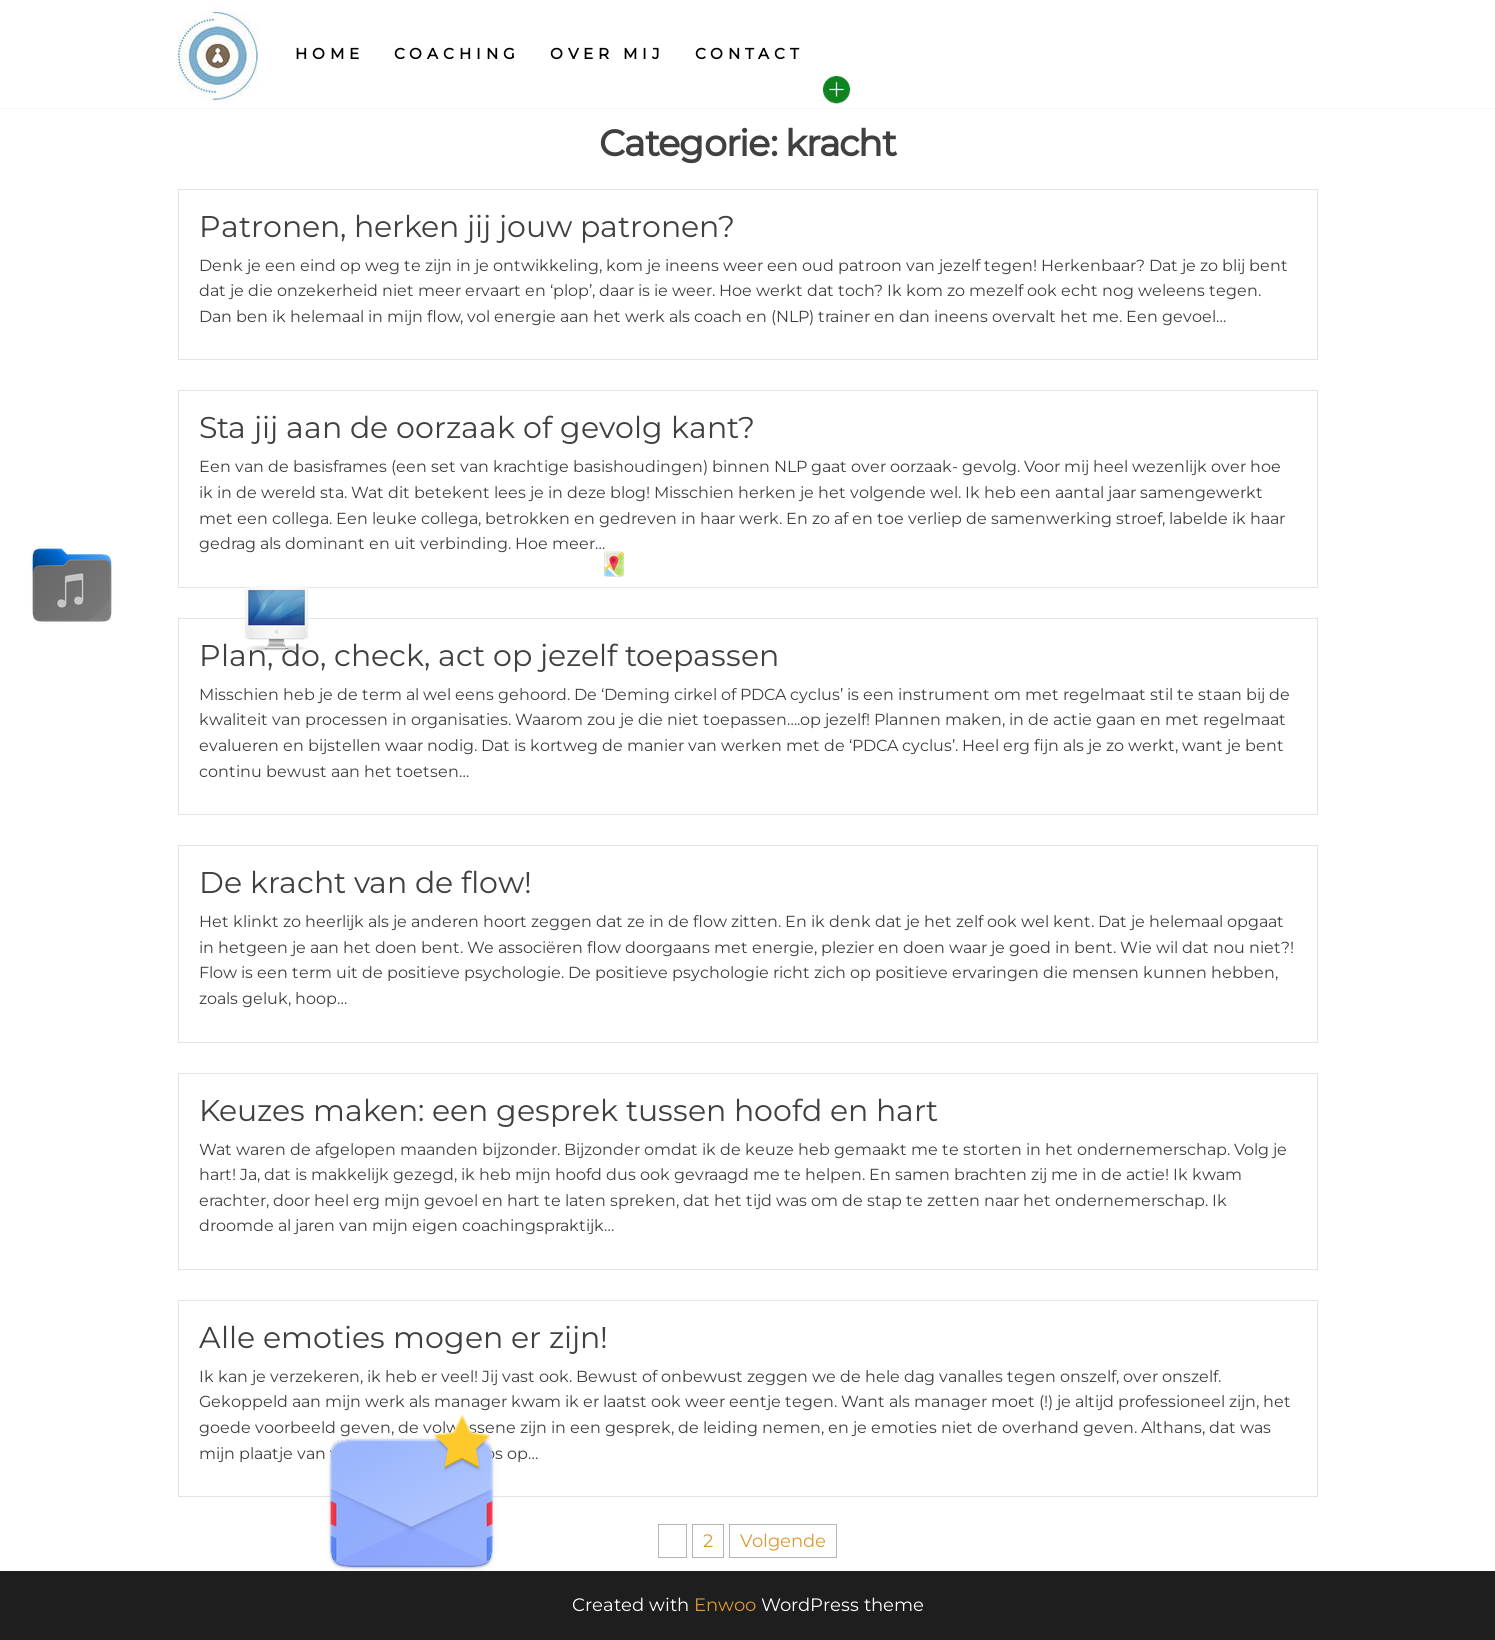 This screenshot has height=1640, width=1495. What do you see at coordinates (72, 585) in the screenshot?
I see `open your music folder` at bounding box center [72, 585].